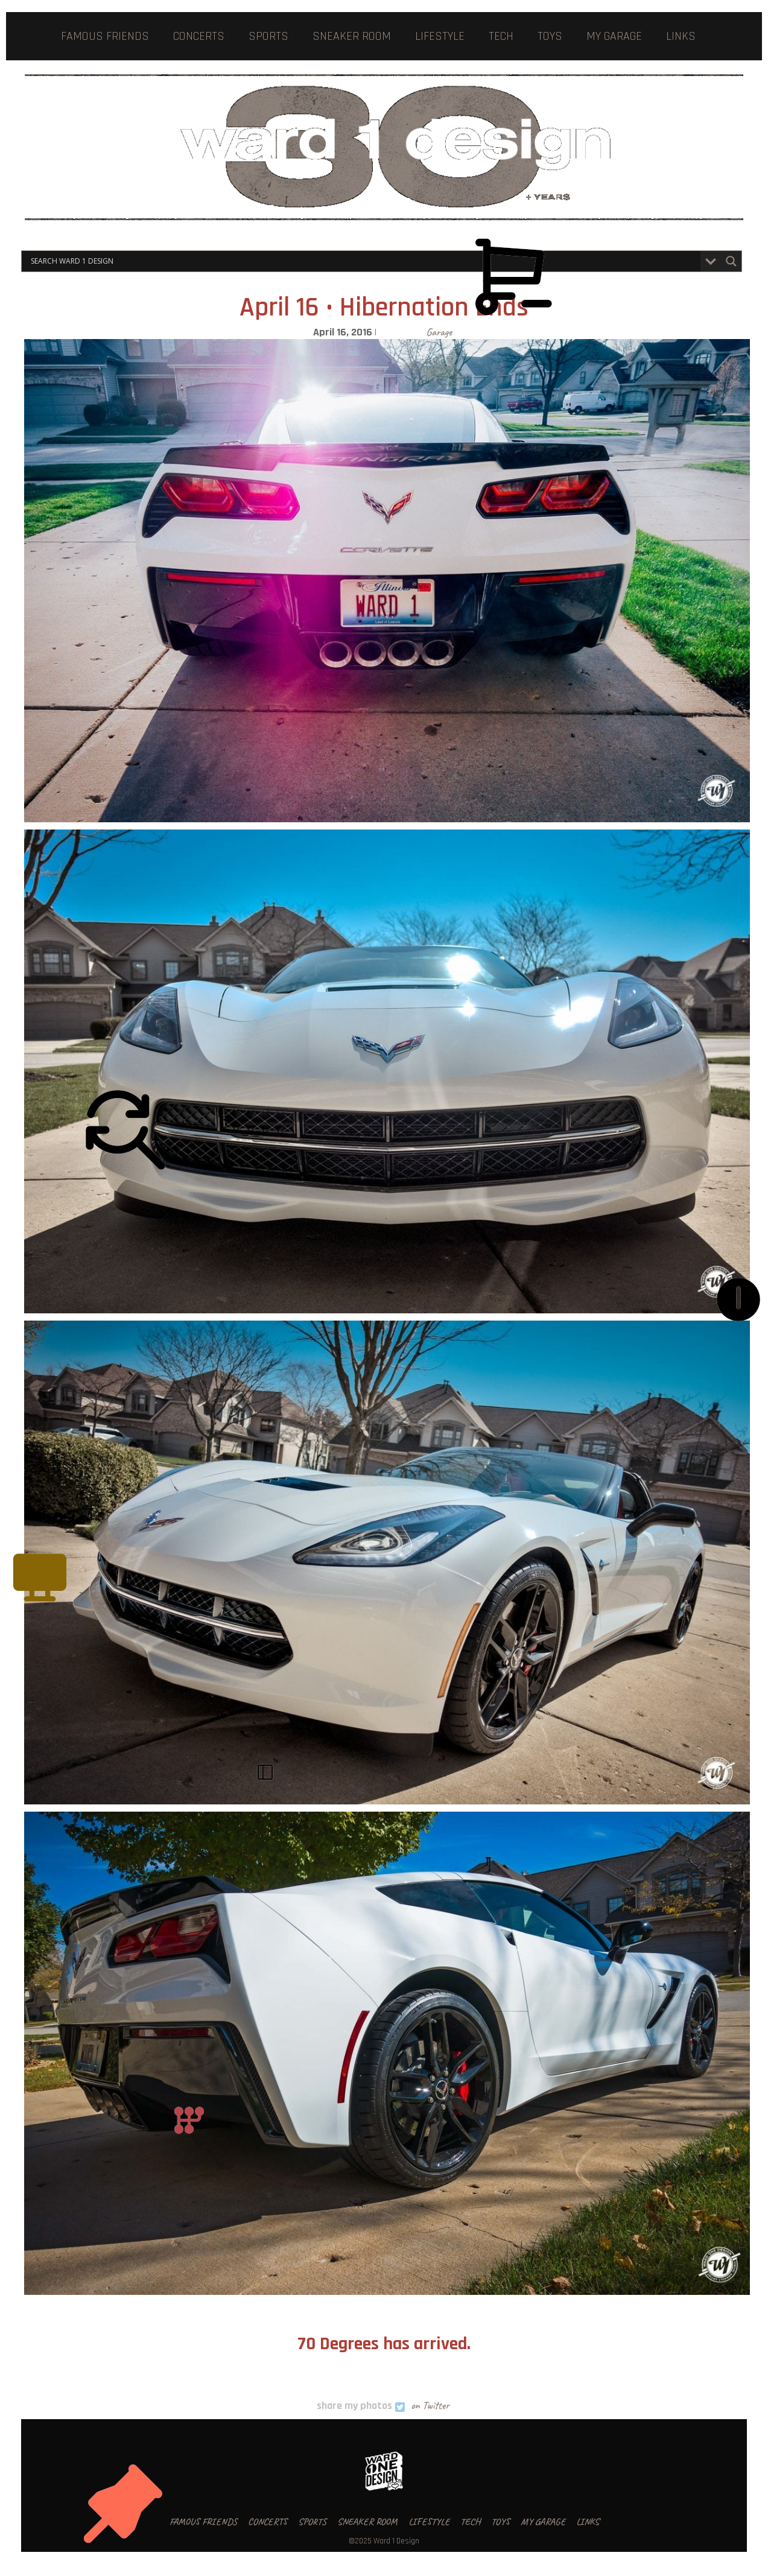  Describe the element at coordinates (40, 1578) in the screenshot. I see `switch to desktop view` at that location.